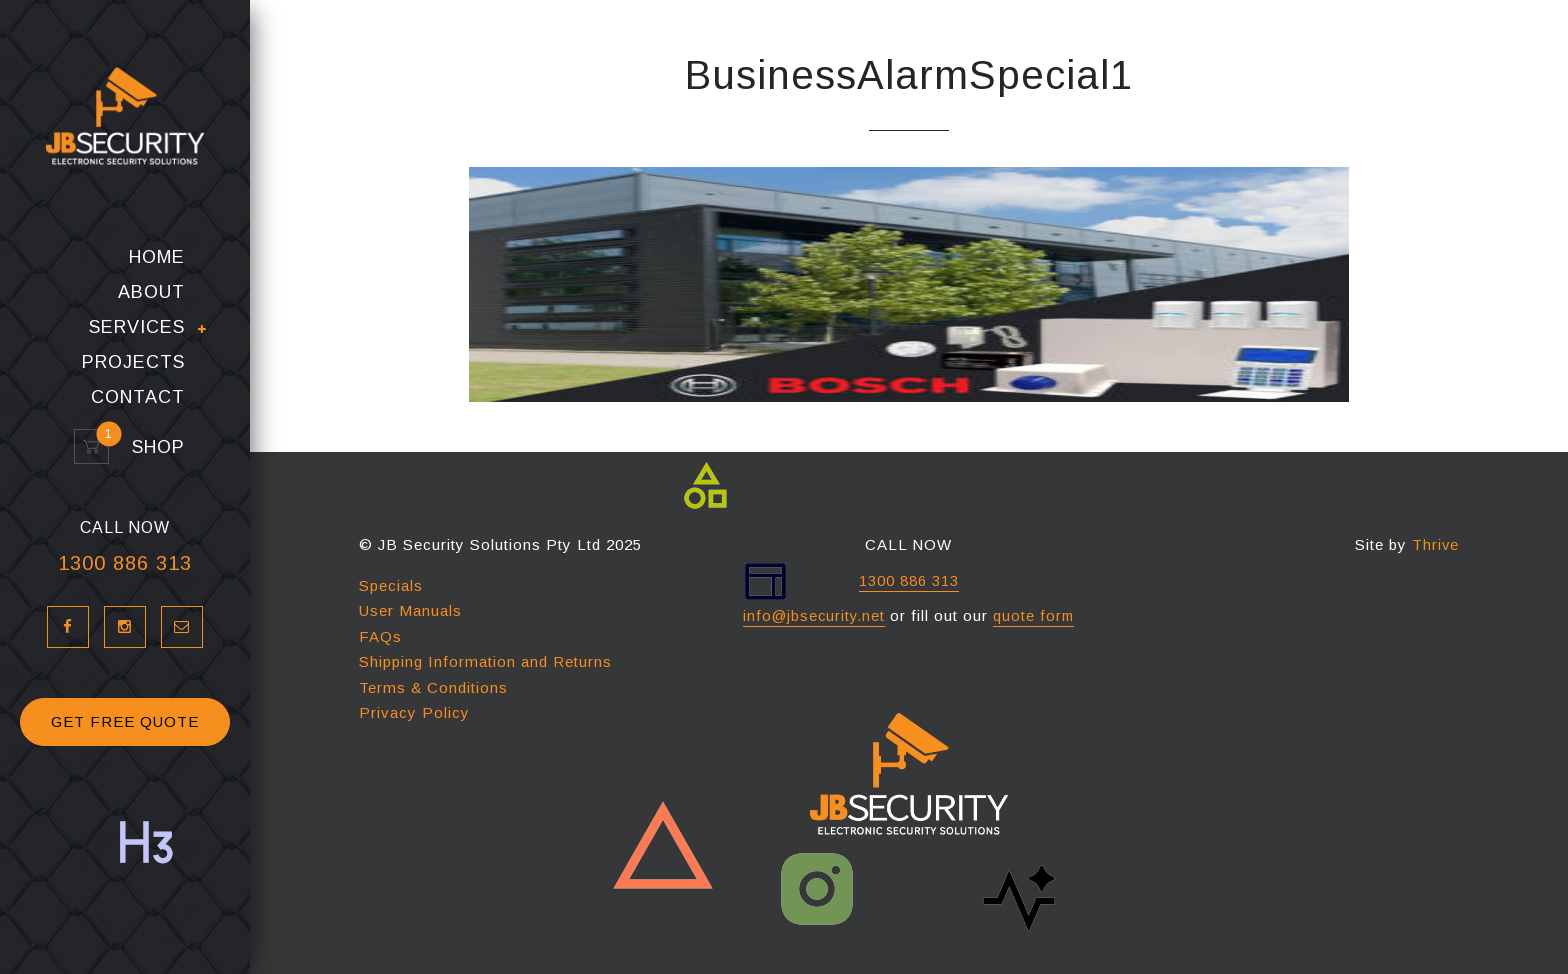  Describe the element at coordinates (663, 845) in the screenshot. I see `vercel logo` at that location.